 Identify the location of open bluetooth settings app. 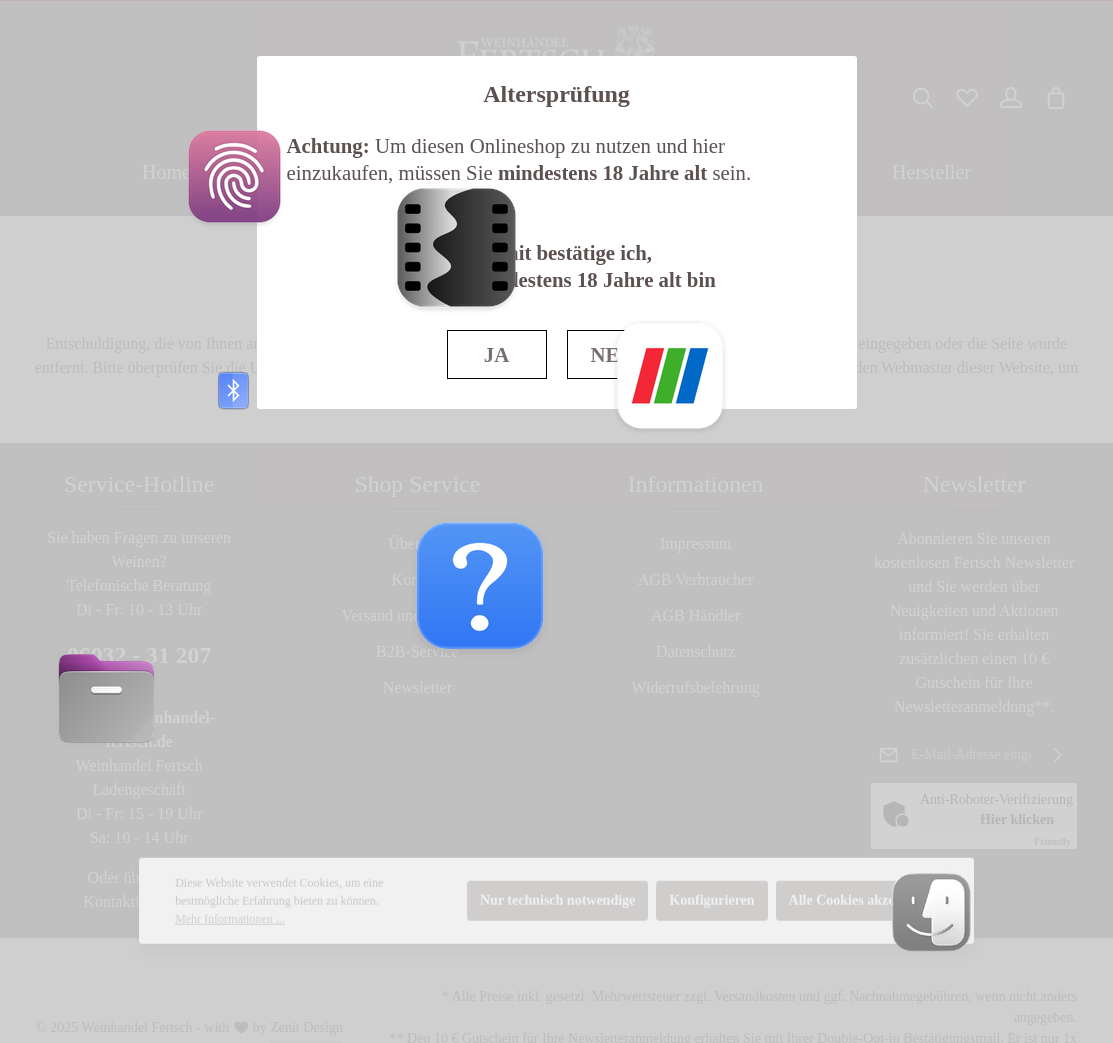
(233, 390).